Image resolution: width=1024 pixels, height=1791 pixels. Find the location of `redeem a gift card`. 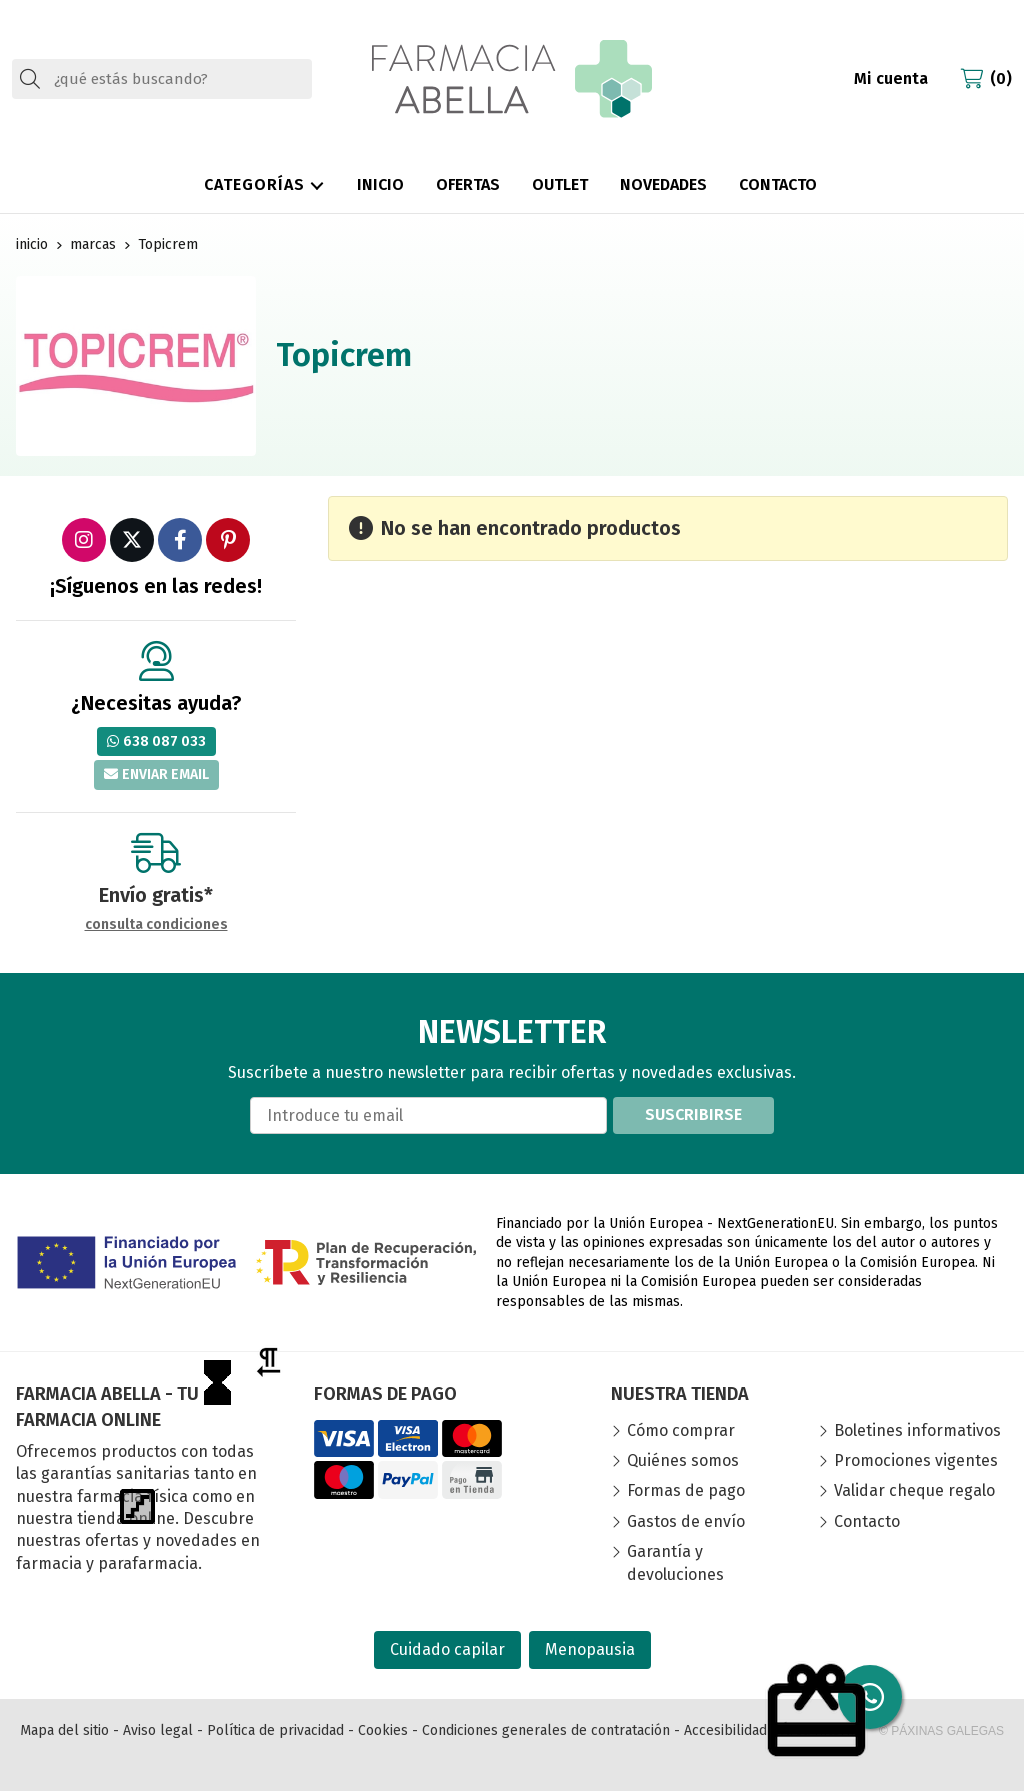

redeem a gift card is located at coordinates (816, 1712).